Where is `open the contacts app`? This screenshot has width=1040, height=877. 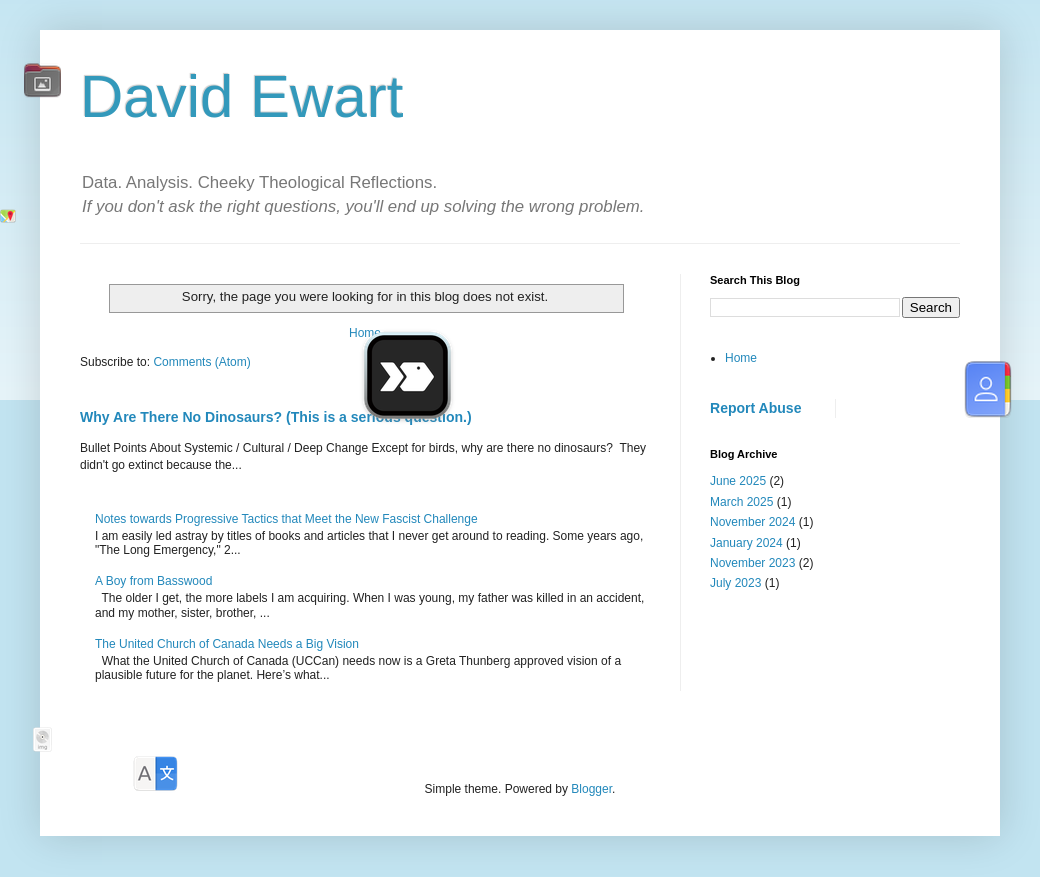
open the contacts app is located at coordinates (988, 389).